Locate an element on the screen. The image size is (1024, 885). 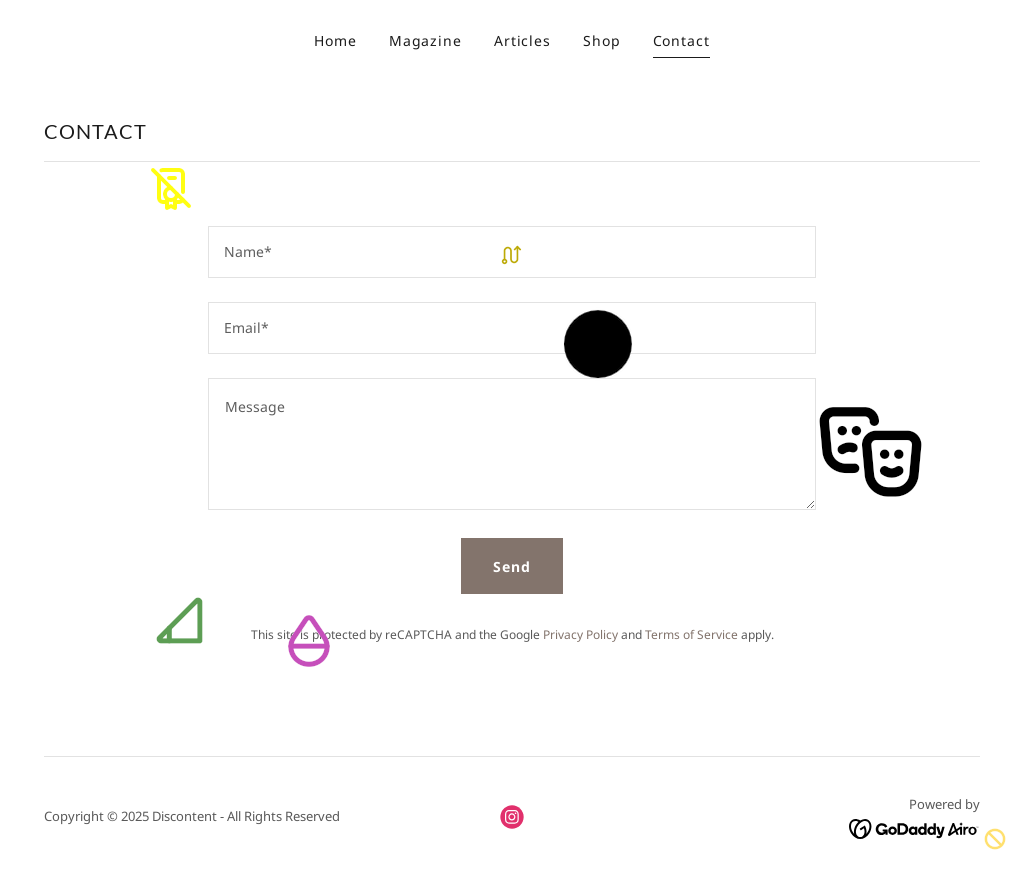
access theater or entertainment options is located at coordinates (870, 449).